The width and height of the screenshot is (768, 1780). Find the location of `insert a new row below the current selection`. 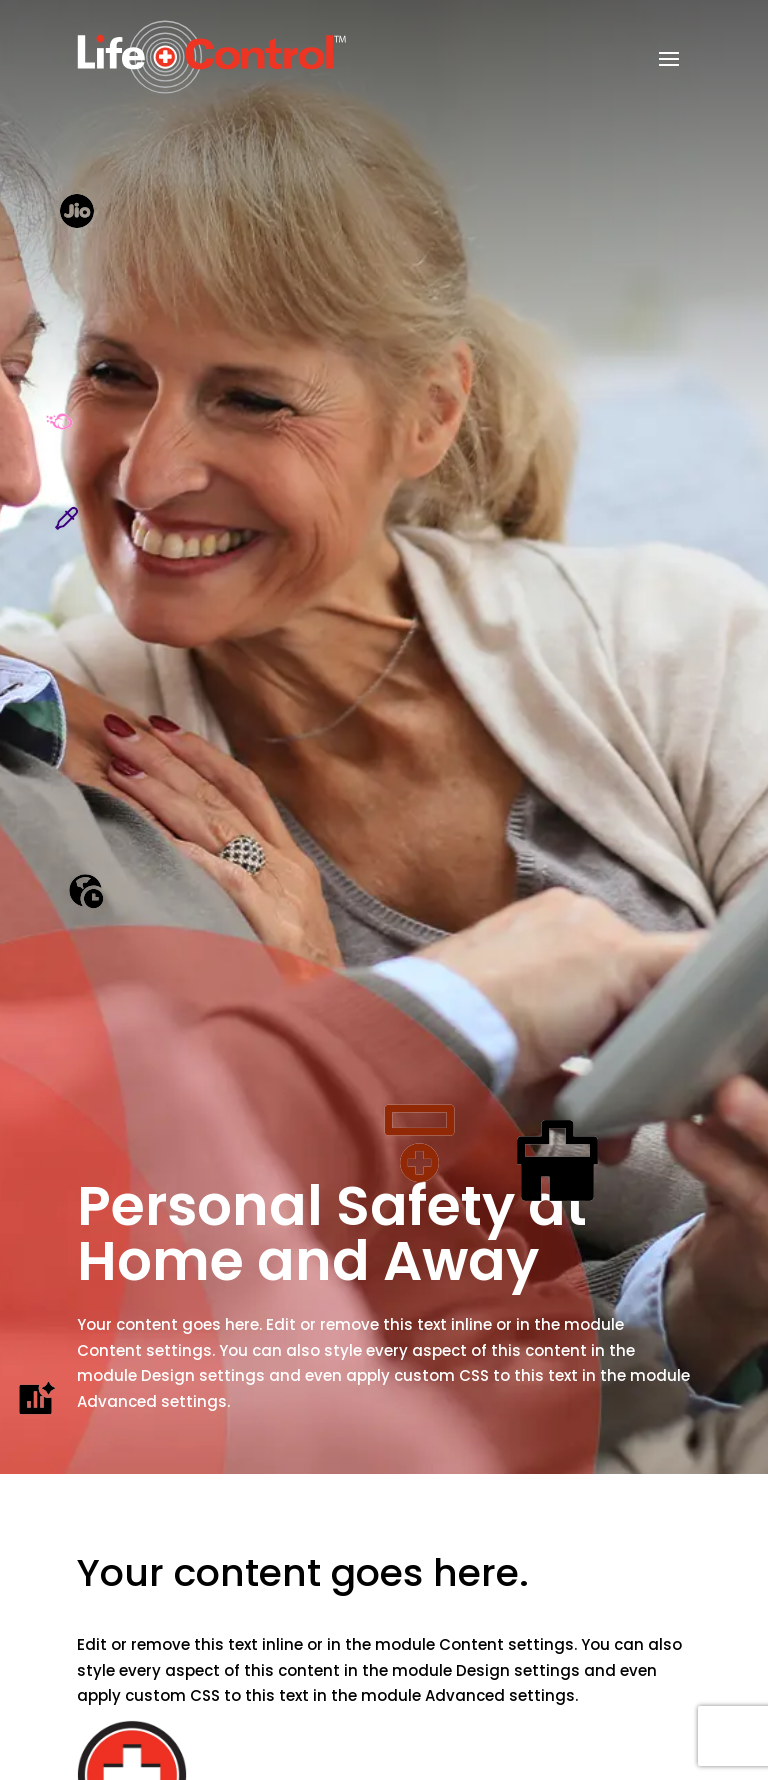

insert a new row below the current selection is located at coordinates (419, 1139).